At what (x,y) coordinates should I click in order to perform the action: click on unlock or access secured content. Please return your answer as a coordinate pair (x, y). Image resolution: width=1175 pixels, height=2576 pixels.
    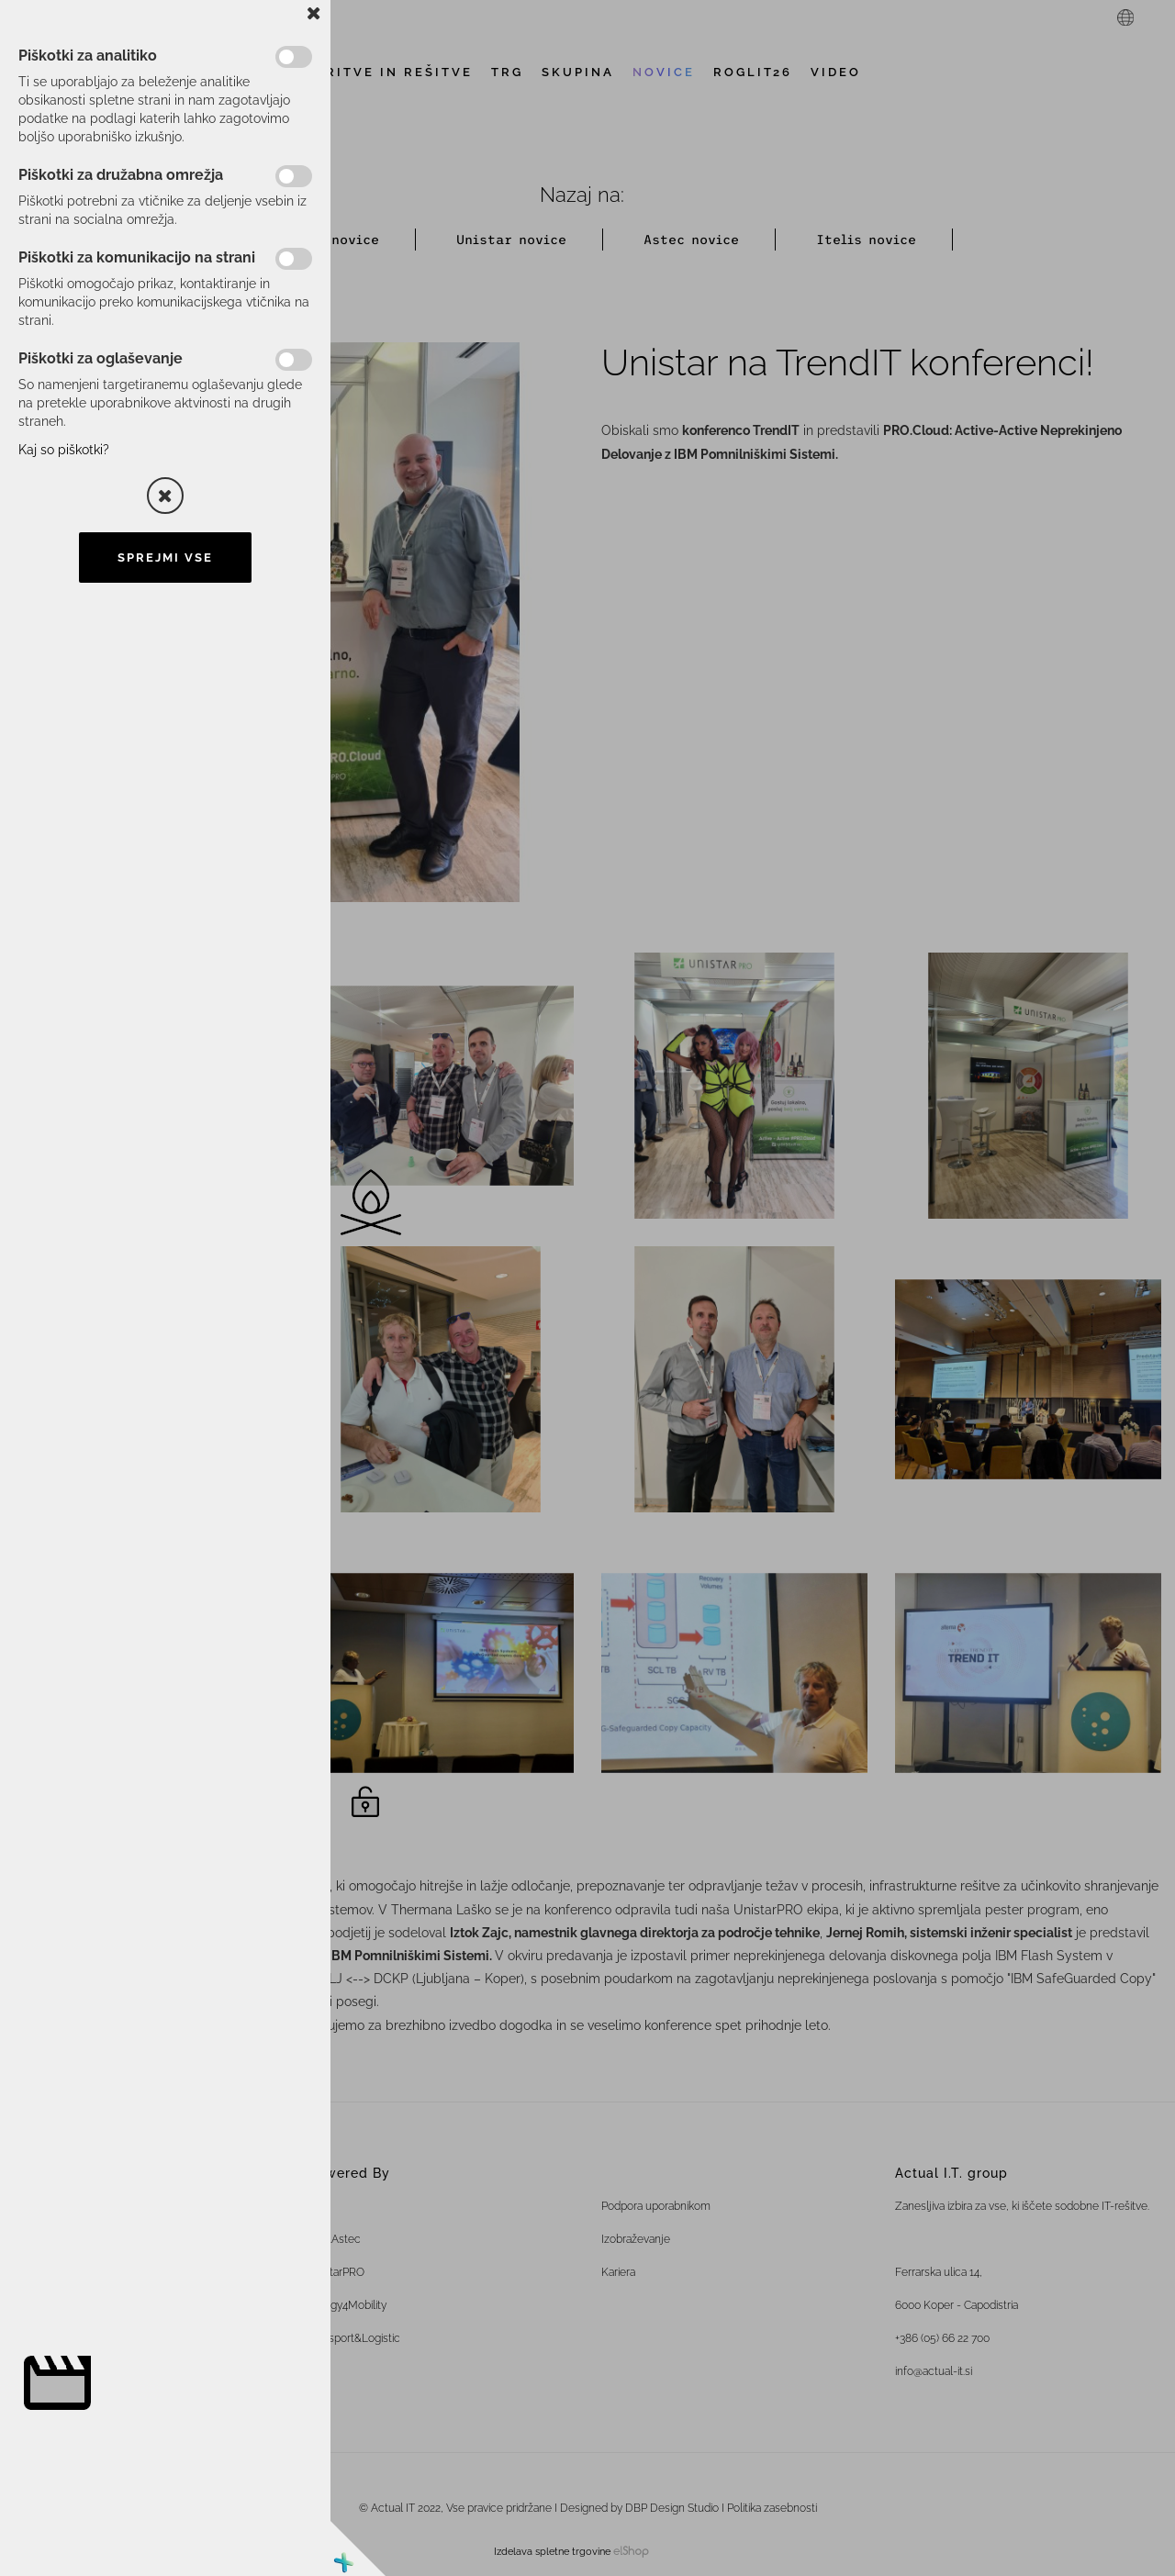
    Looking at the image, I should click on (365, 1803).